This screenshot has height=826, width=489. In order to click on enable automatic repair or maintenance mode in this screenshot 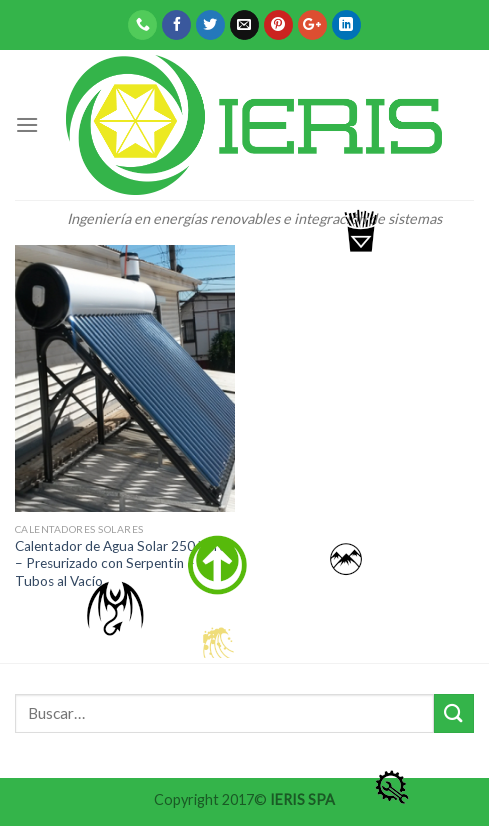, I will do `click(392, 787)`.